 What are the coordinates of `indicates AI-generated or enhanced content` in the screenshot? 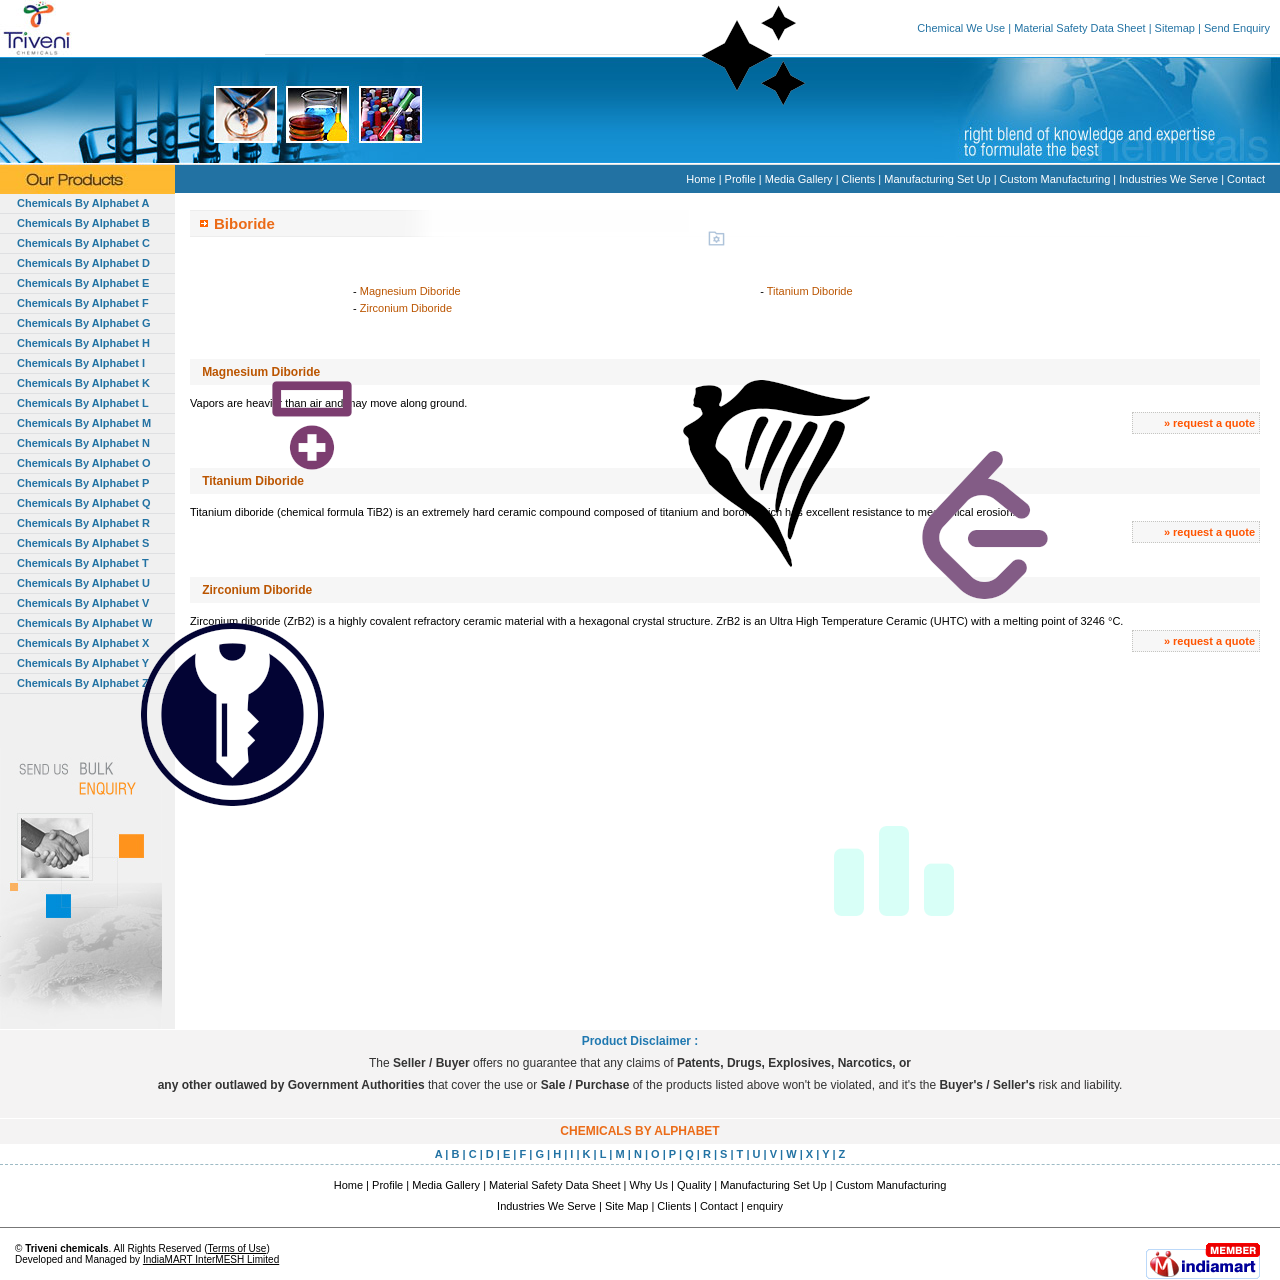 It's located at (755, 55).